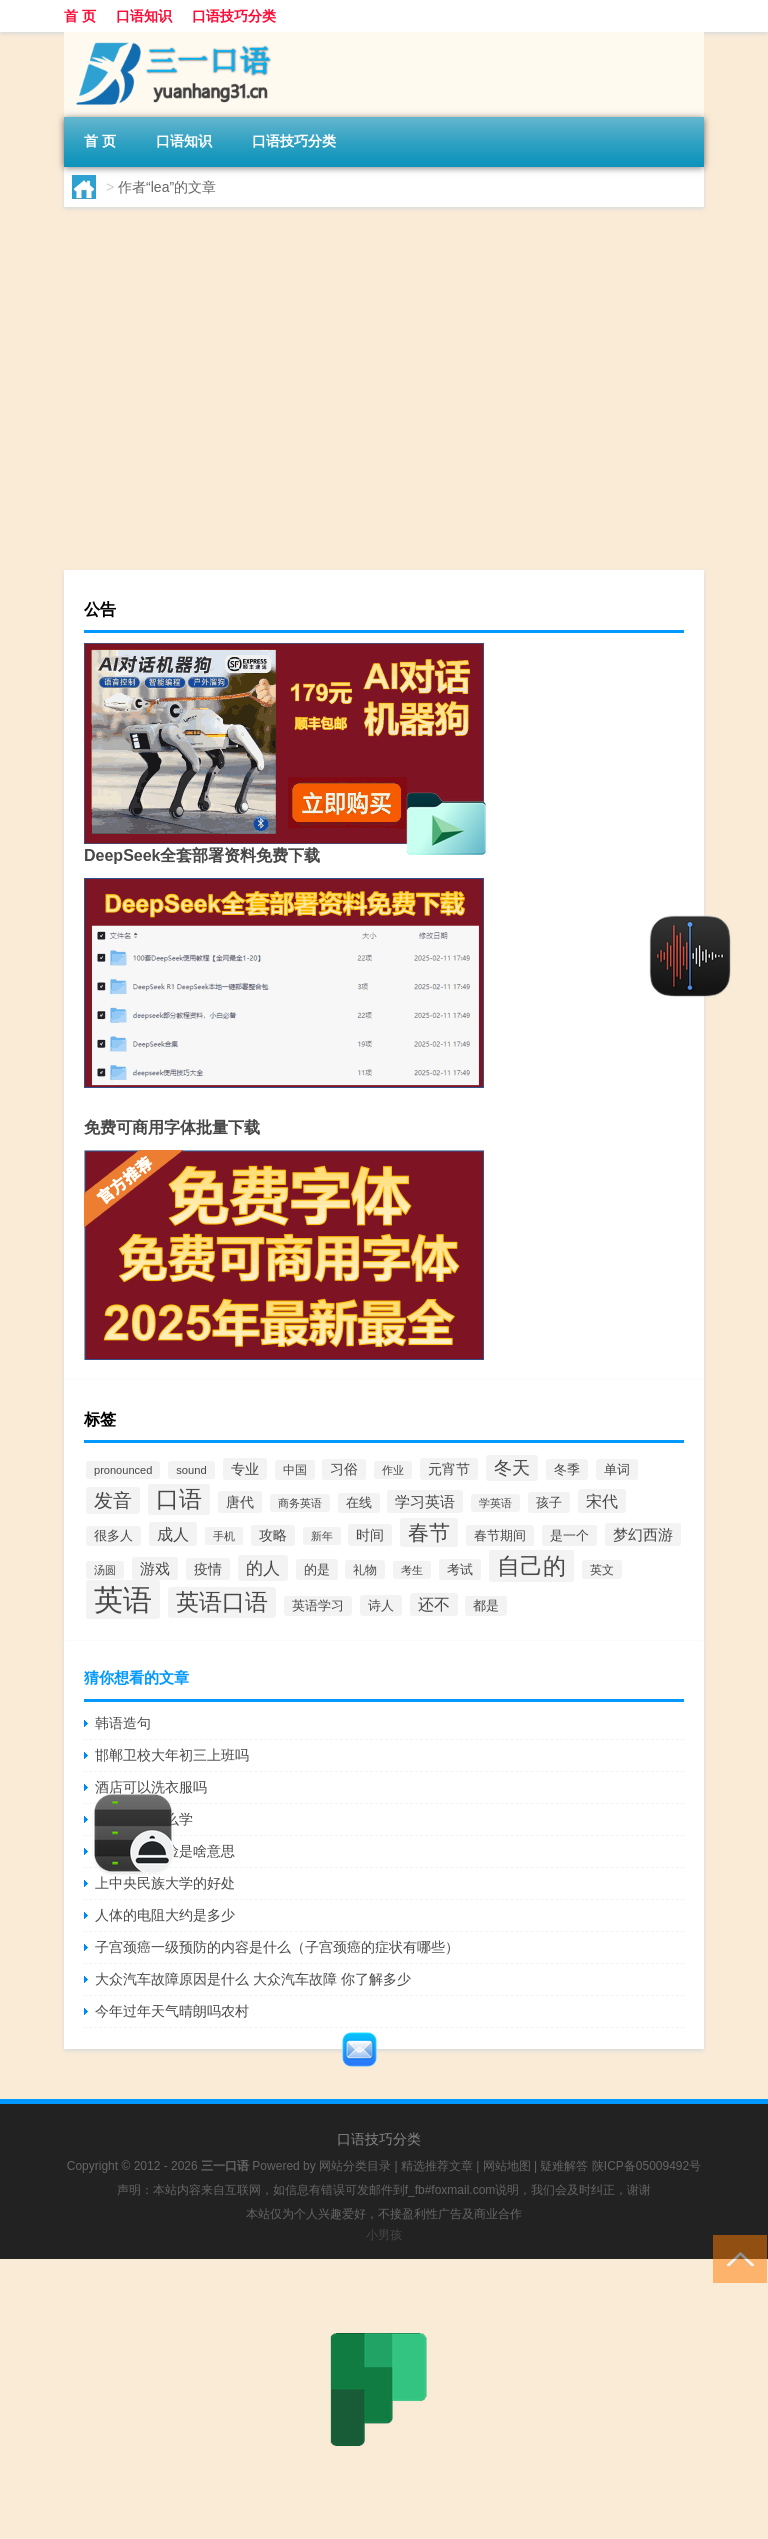 The width and height of the screenshot is (768, 2539). I want to click on open the mail app, so click(359, 2049).